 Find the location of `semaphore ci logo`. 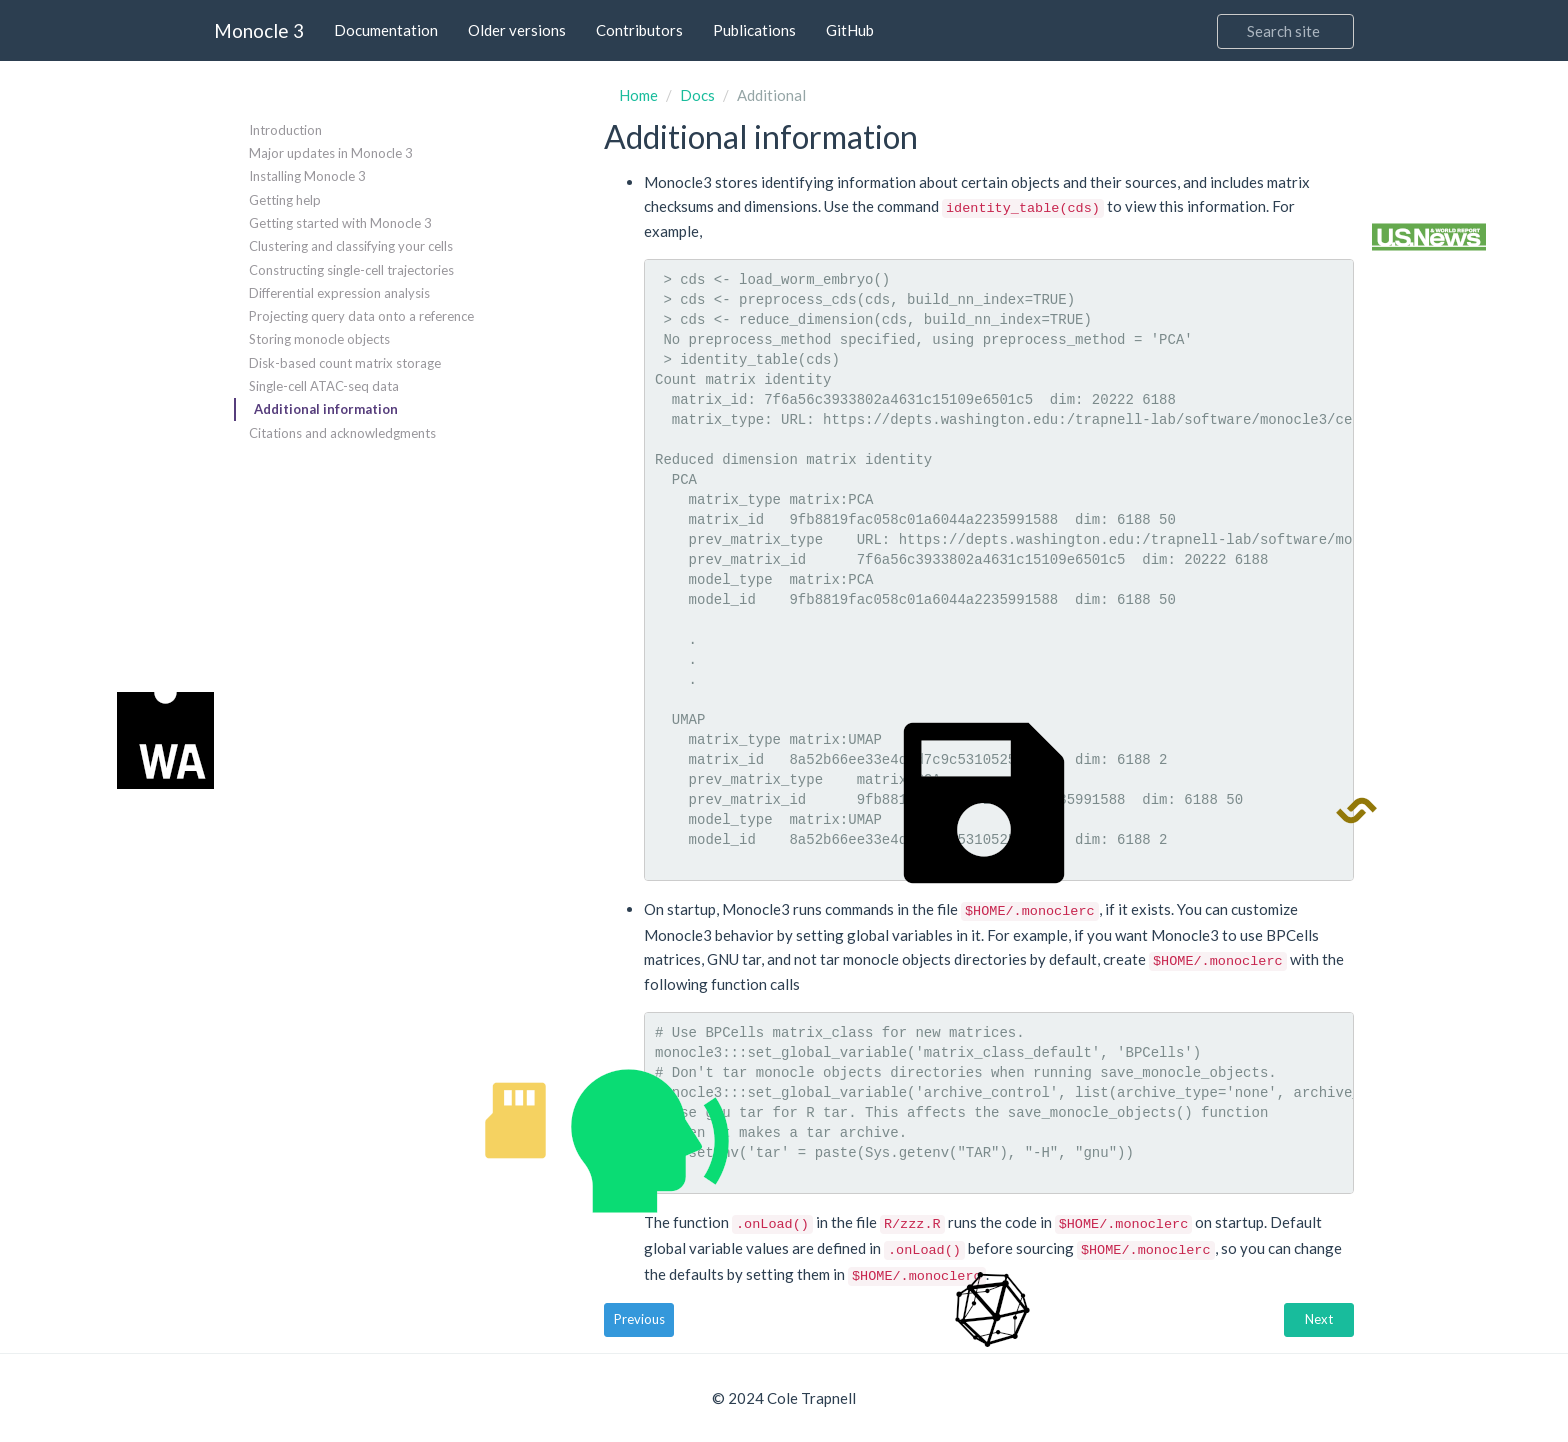

semaphore ci logo is located at coordinates (1356, 810).